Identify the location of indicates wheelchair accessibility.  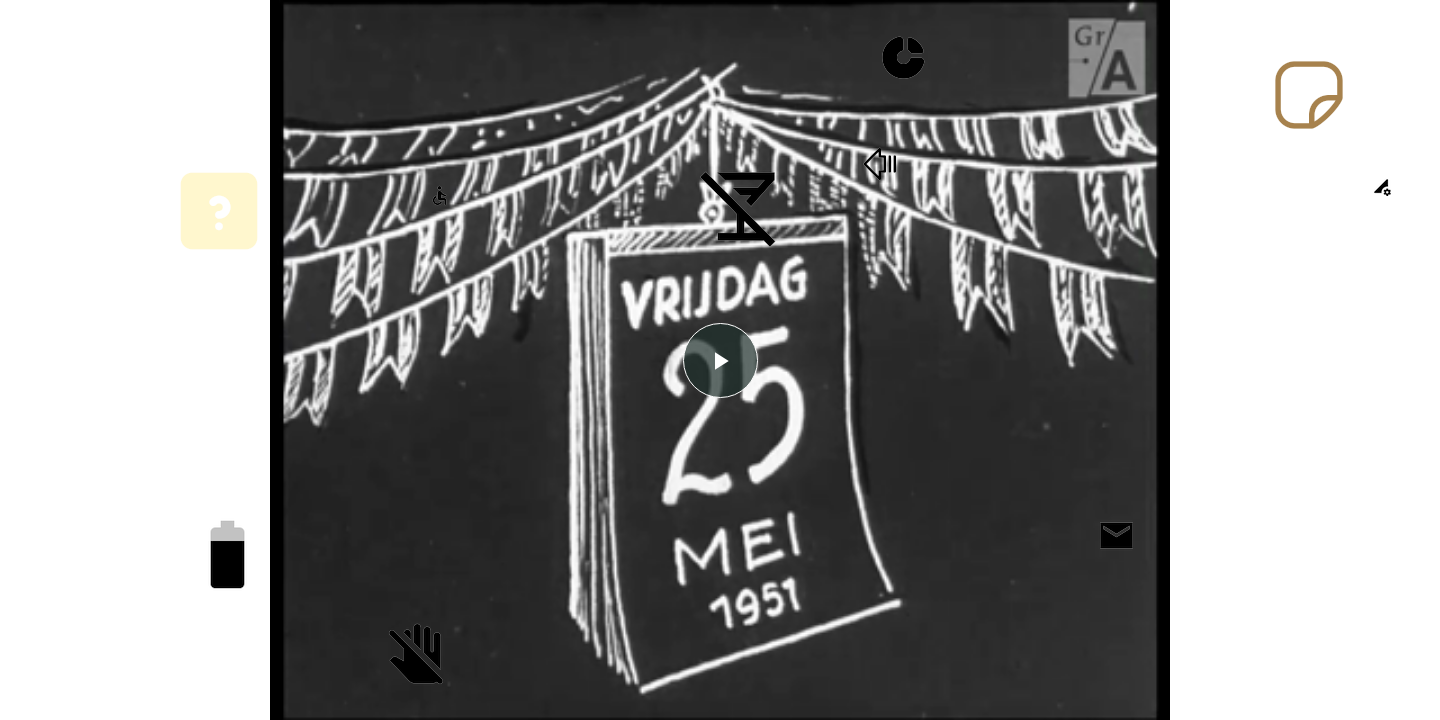
(439, 195).